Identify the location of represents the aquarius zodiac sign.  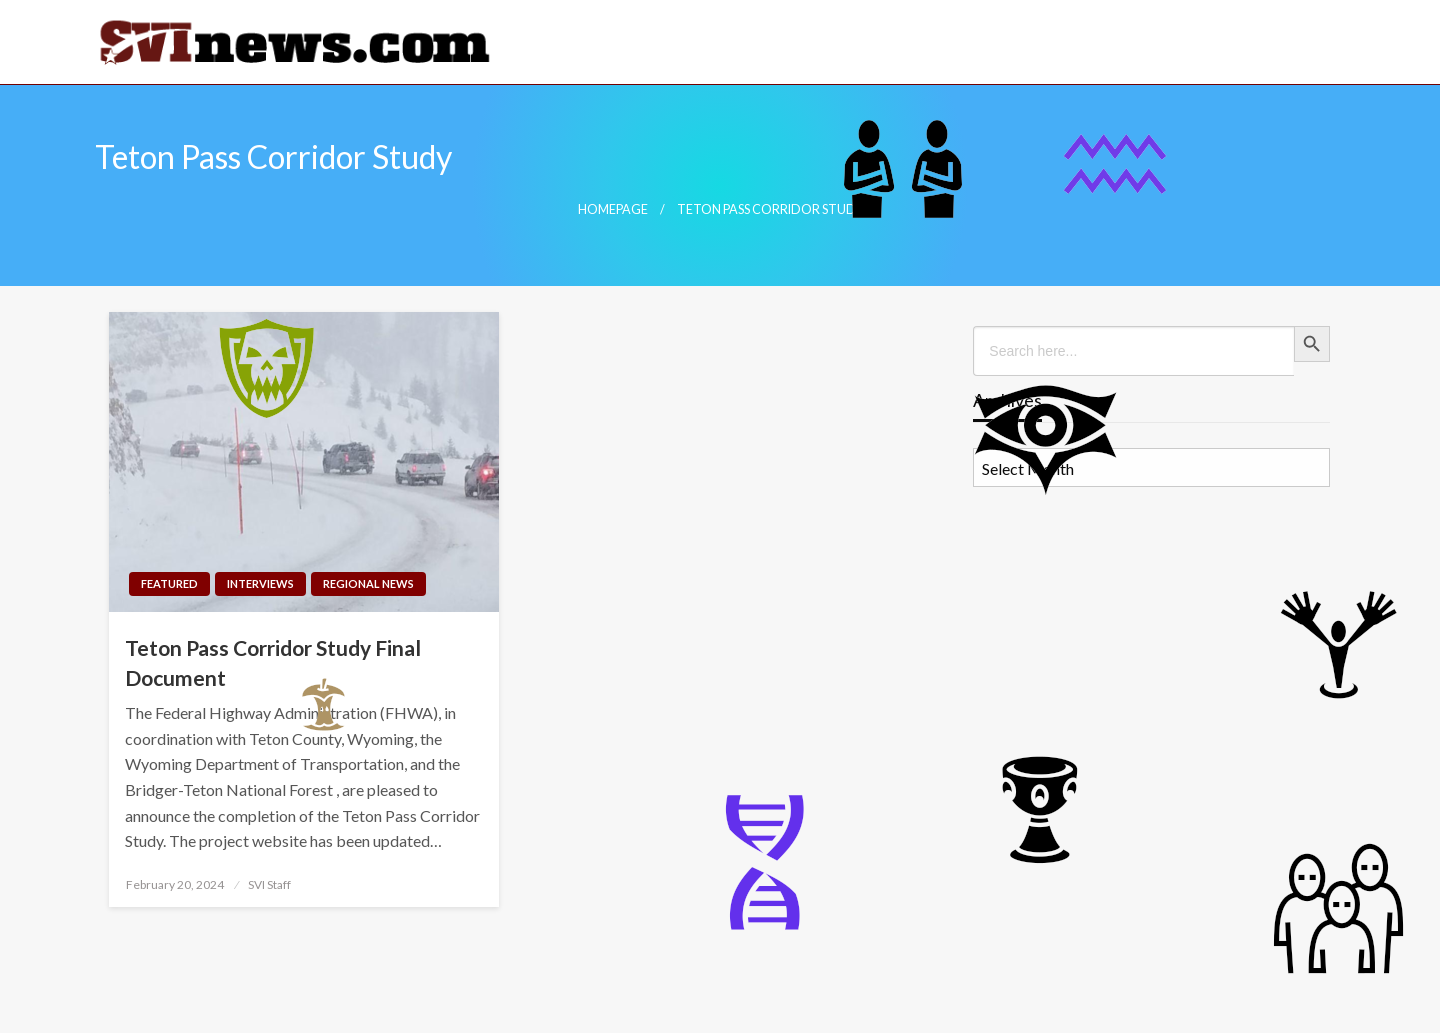
(1115, 164).